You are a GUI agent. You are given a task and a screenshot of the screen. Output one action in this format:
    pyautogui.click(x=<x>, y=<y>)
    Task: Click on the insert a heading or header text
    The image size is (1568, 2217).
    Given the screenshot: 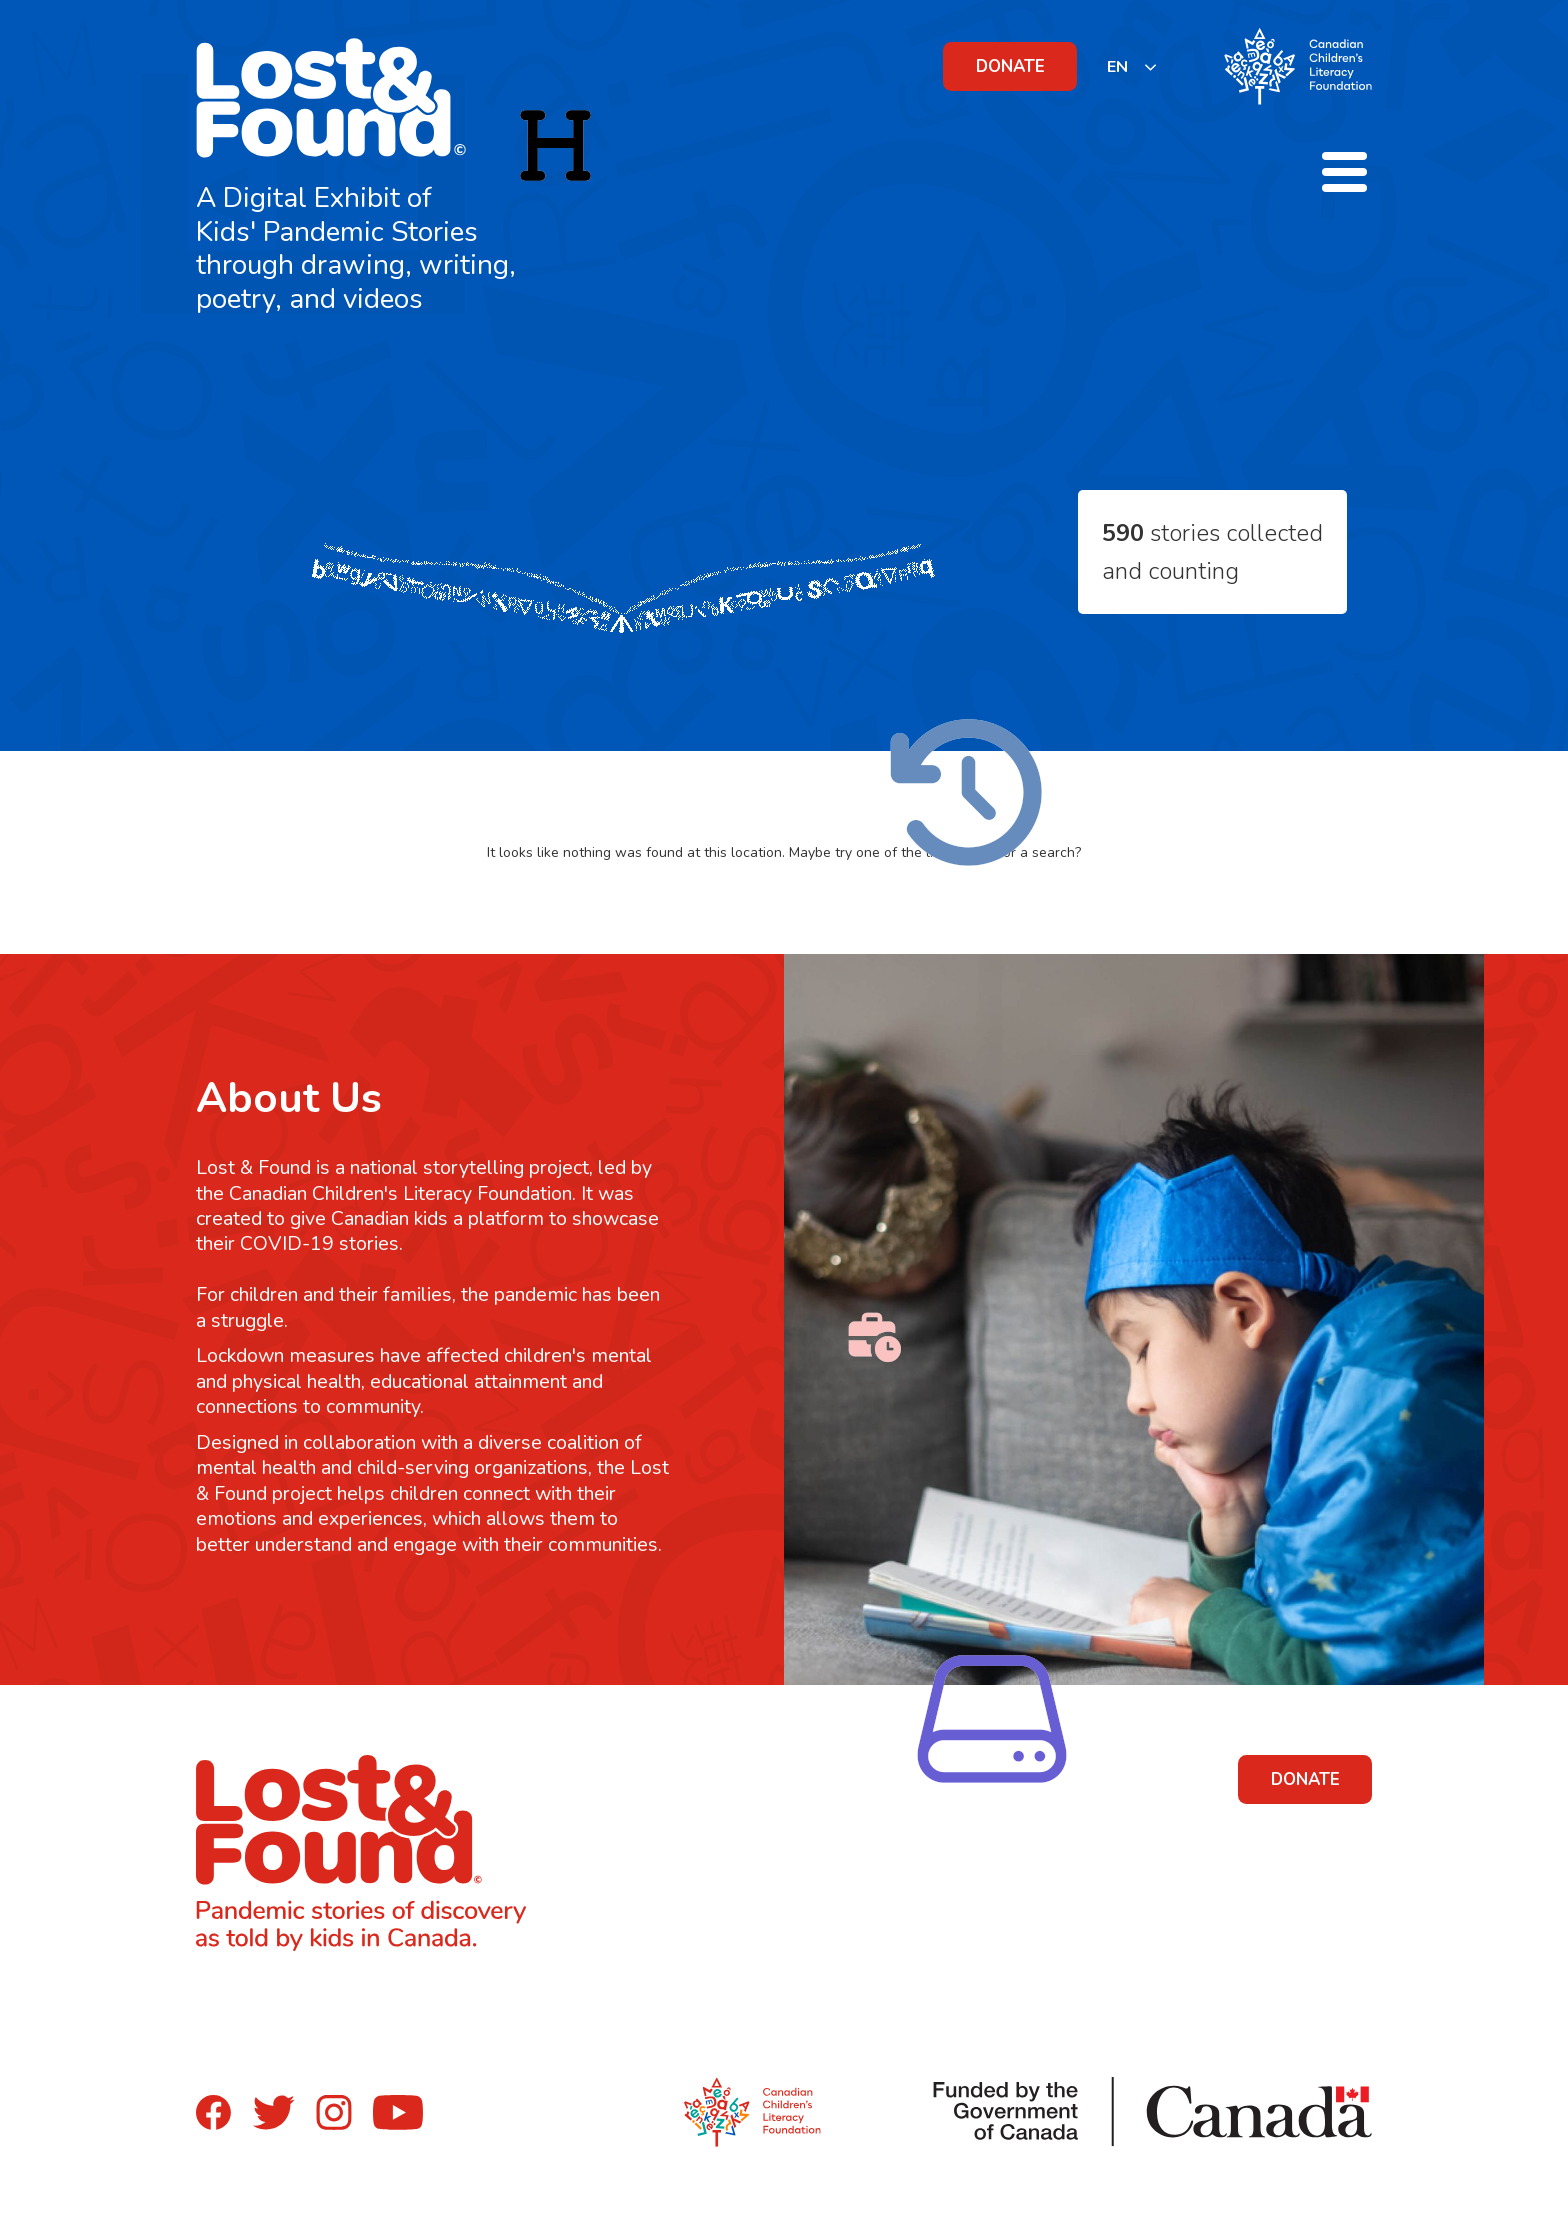 What is the action you would take?
    pyautogui.click(x=555, y=145)
    